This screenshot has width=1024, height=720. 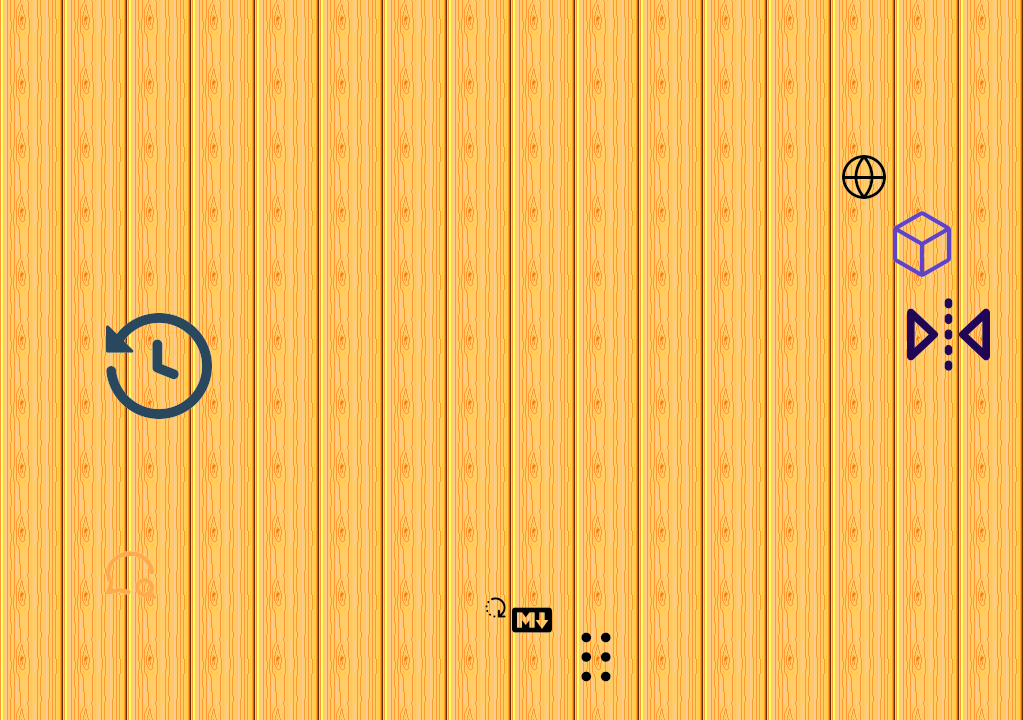 What do you see at coordinates (596, 657) in the screenshot?
I see `drag to reorder items in a list` at bounding box center [596, 657].